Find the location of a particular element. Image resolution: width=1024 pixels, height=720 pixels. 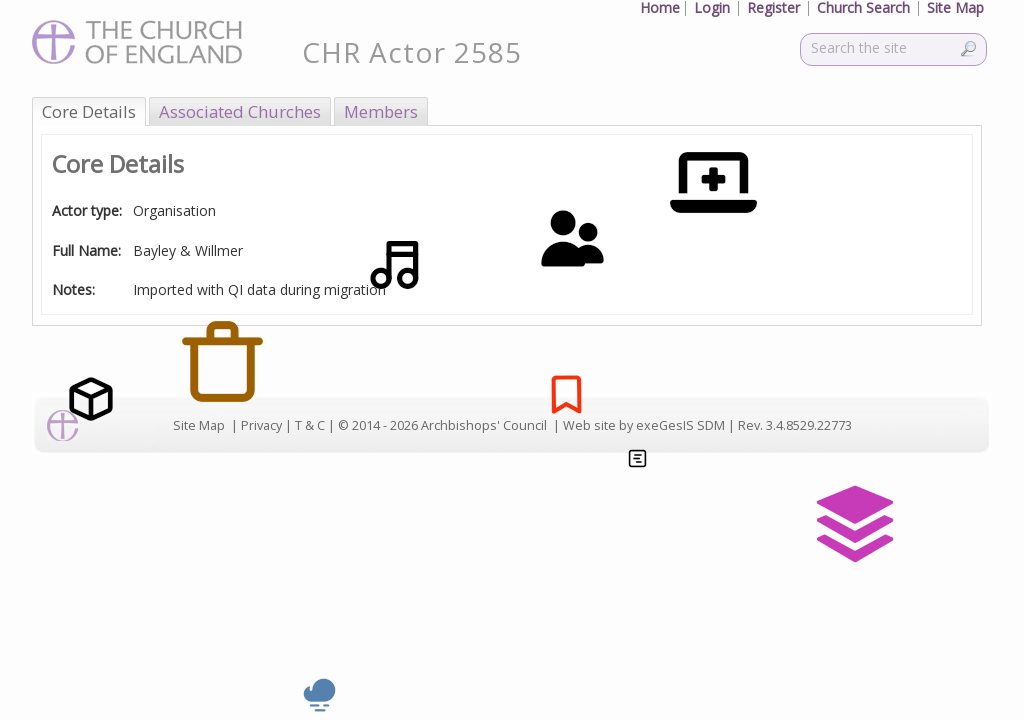

access telemedicine or virtual healthcare services is located at coordinates (713, 182).